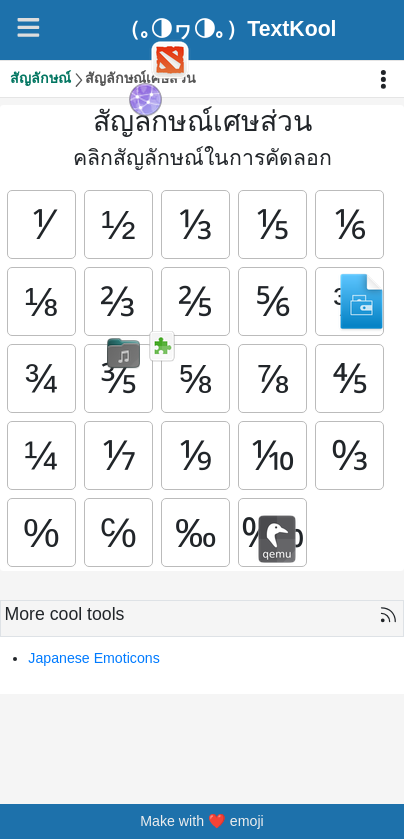 Image resolution: width=404 pixels, height=839 pixels. Describe the element at coordinates (145, 99) in the screenshot. I see `access network settings and preferences` at that location.